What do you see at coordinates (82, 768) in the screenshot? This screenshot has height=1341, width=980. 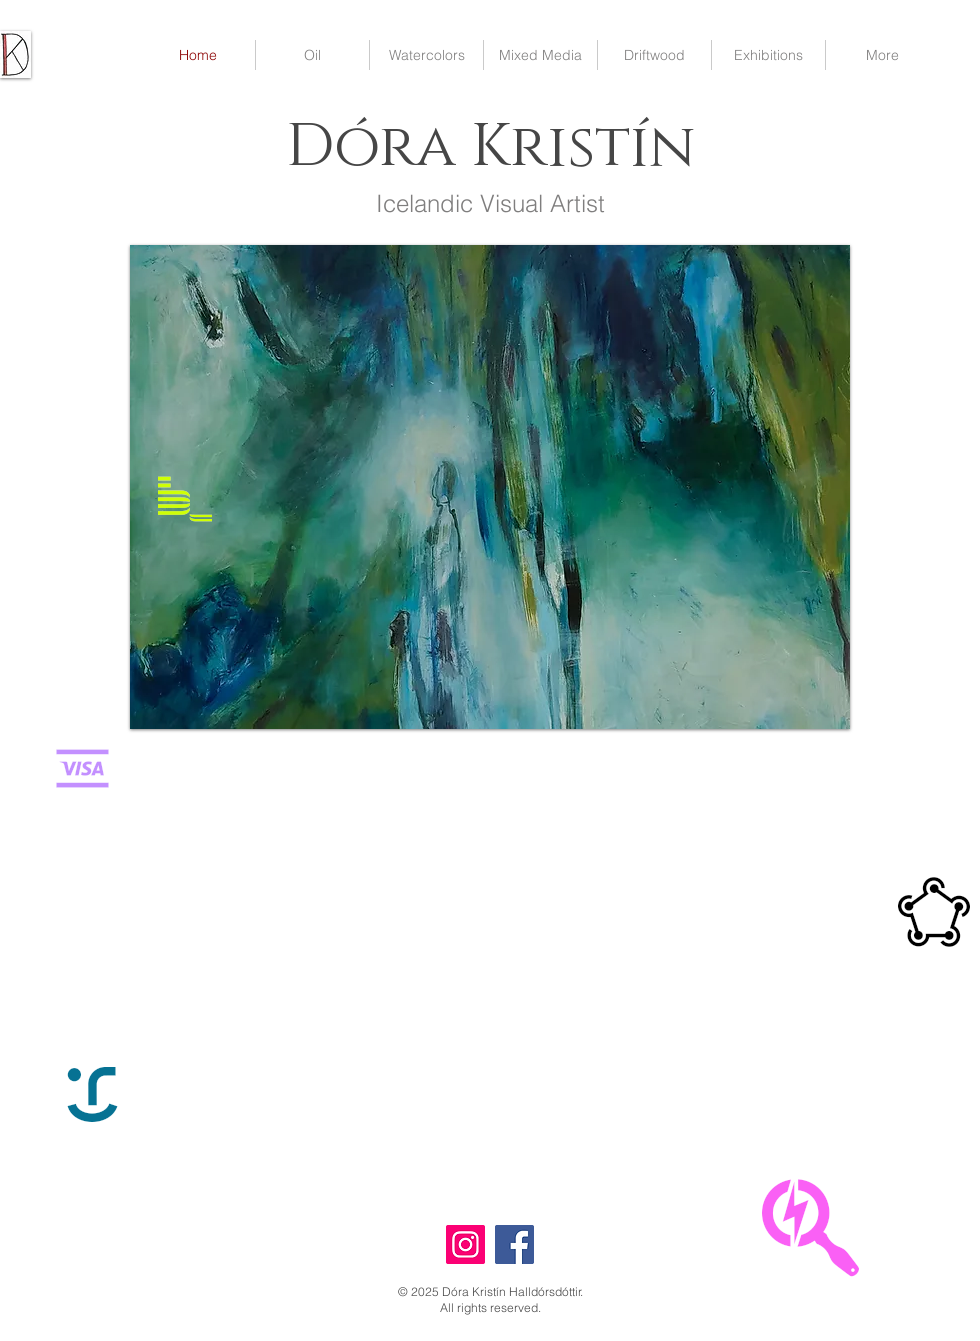 I see `visa card accepted as payment method` at bounding box center [82, 768].